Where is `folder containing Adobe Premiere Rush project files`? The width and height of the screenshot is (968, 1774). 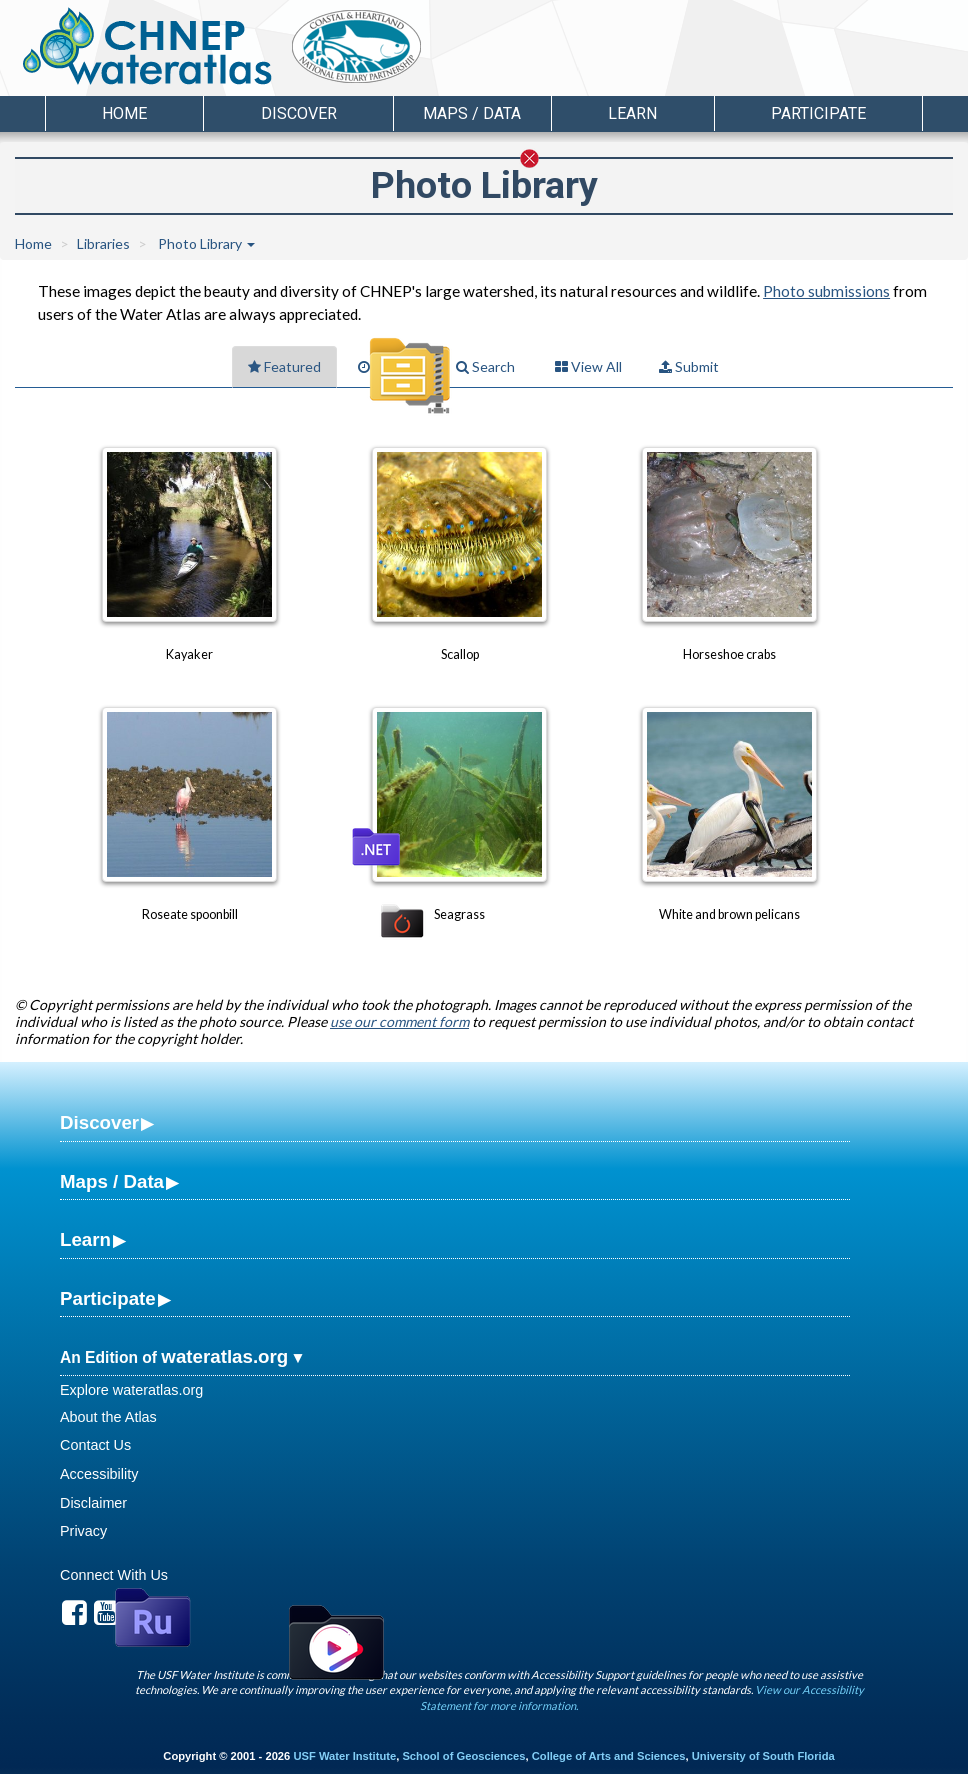
folder containing Adobe Premiere Rush project files is located at coordinates (152, 1619).